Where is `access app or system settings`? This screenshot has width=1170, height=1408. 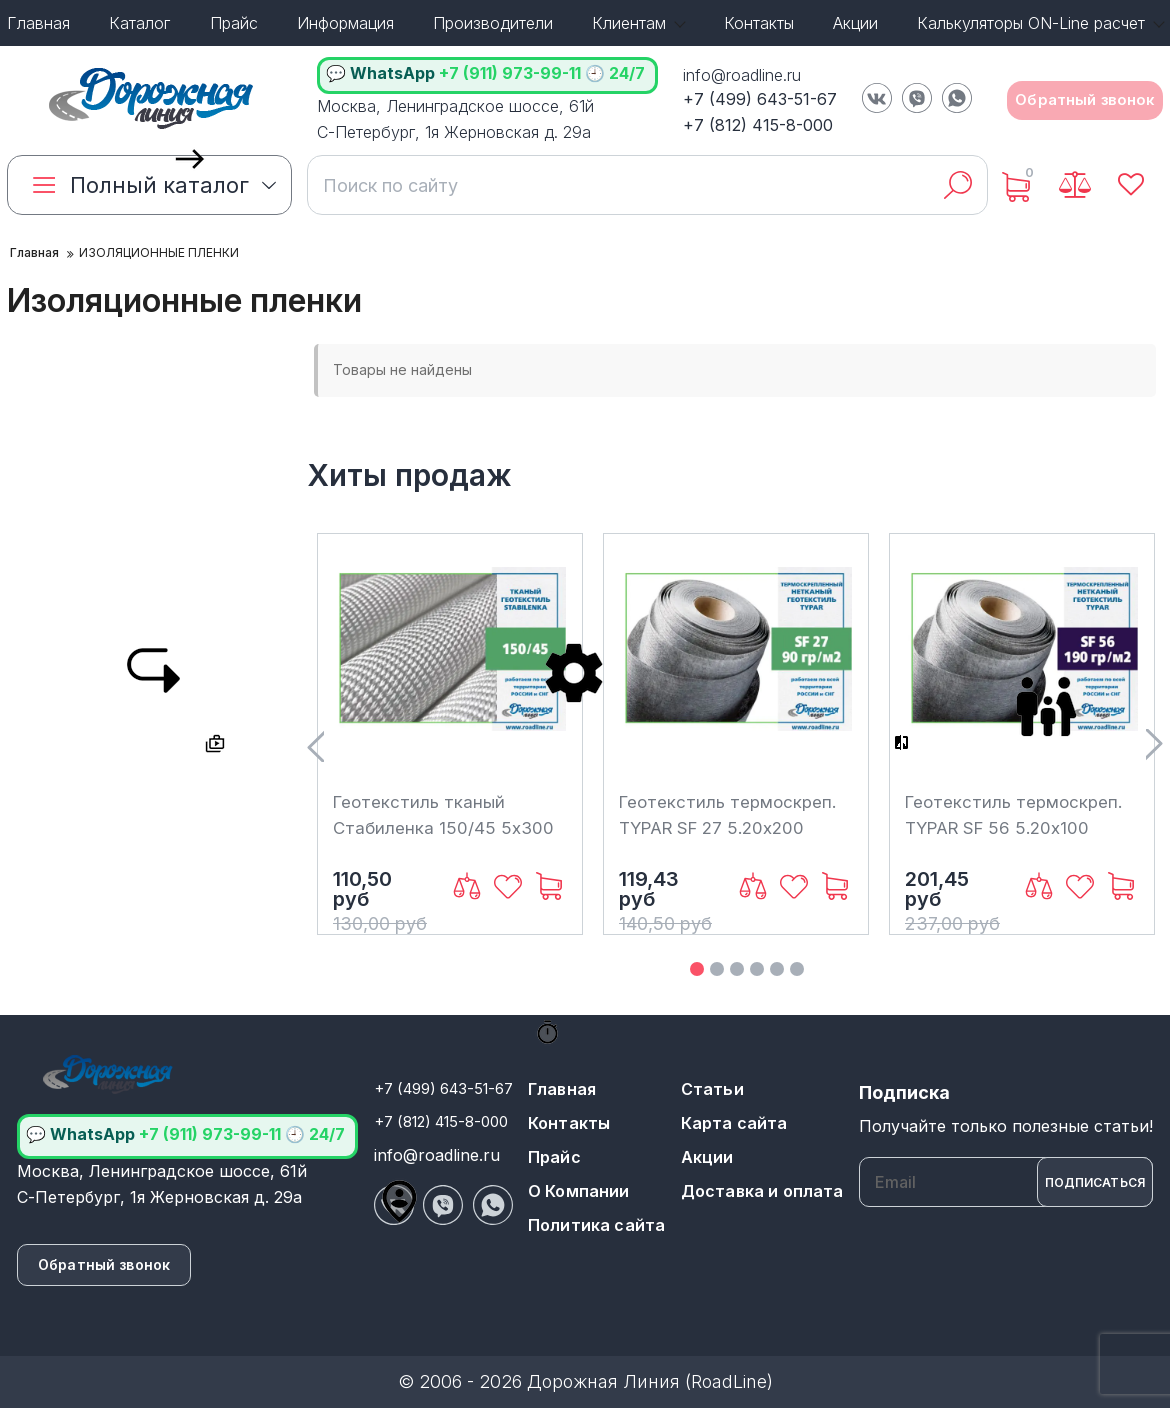 access app or system settings is located at coordinates (574, 673).